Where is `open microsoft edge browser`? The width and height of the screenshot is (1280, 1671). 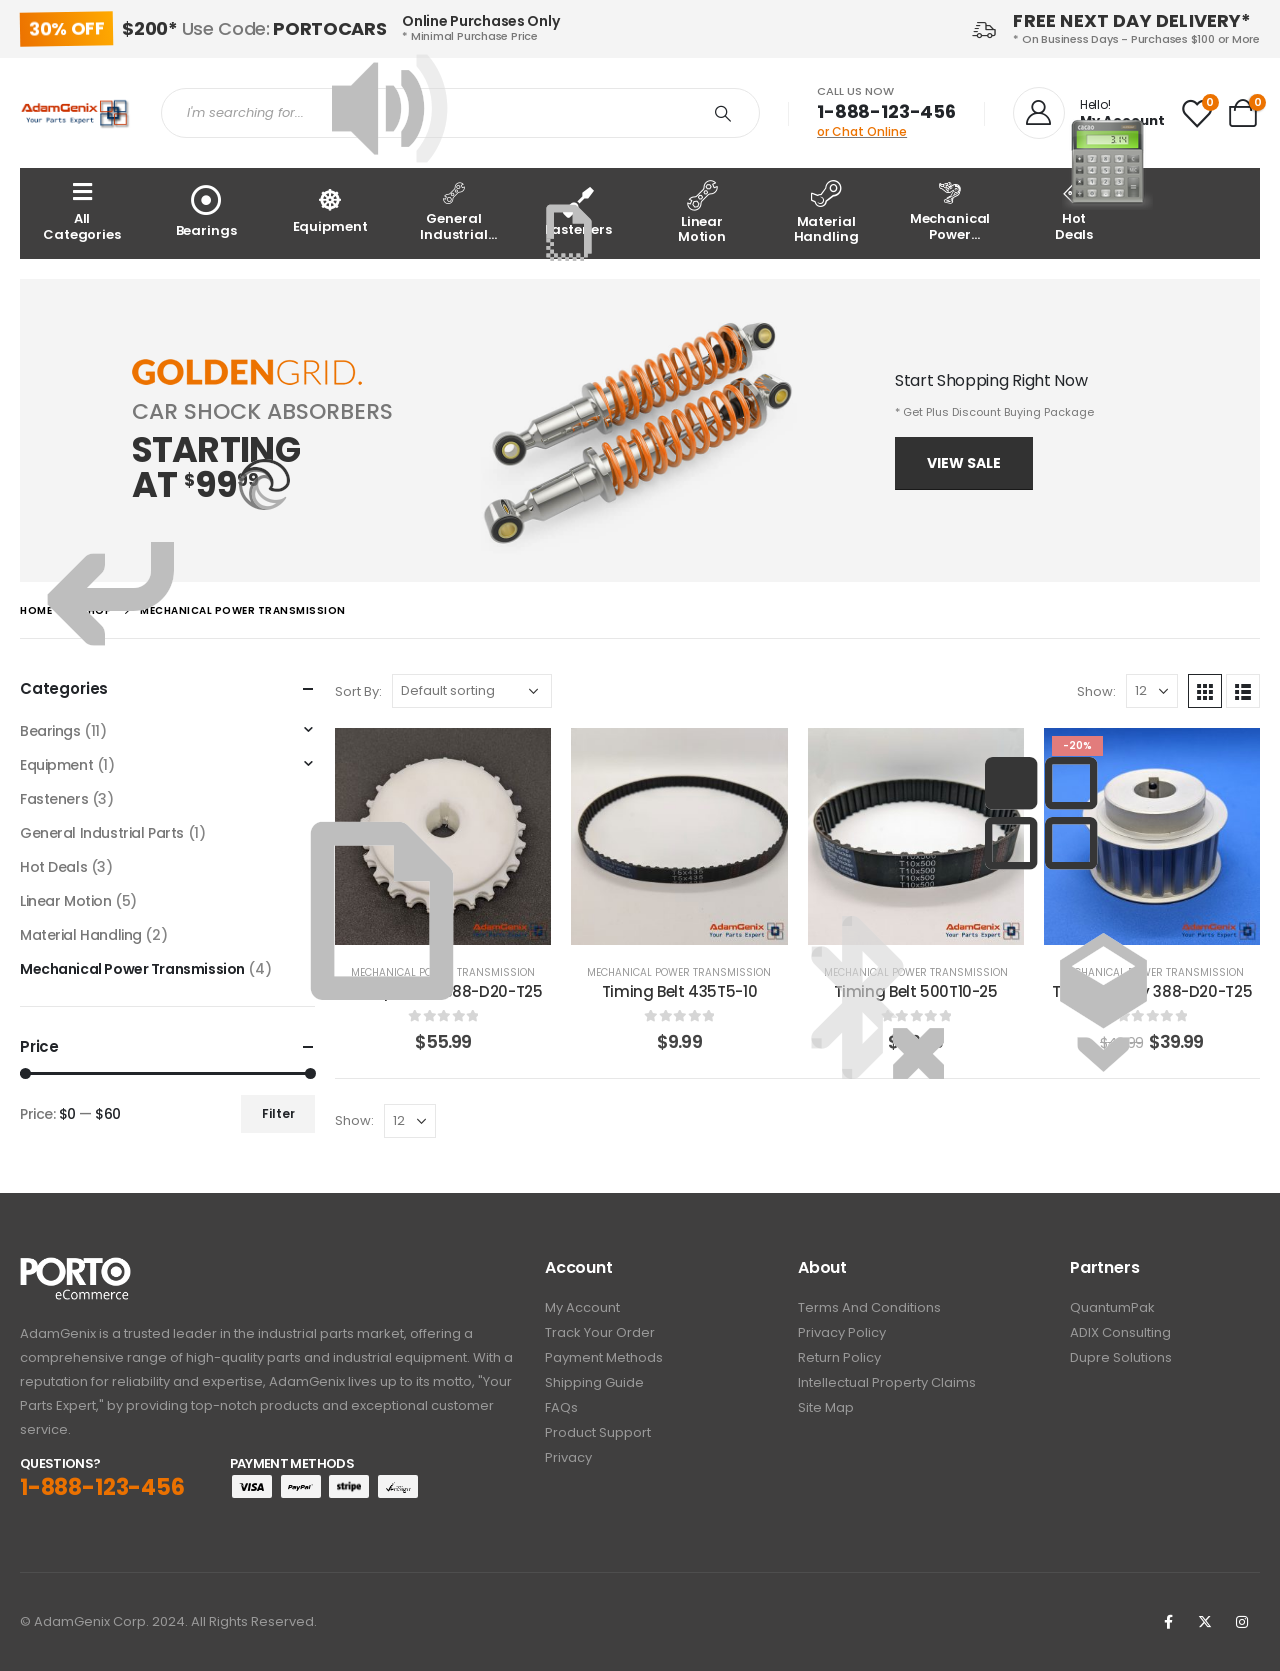 open microsoft edge browser is located at coordinates (264, 484).